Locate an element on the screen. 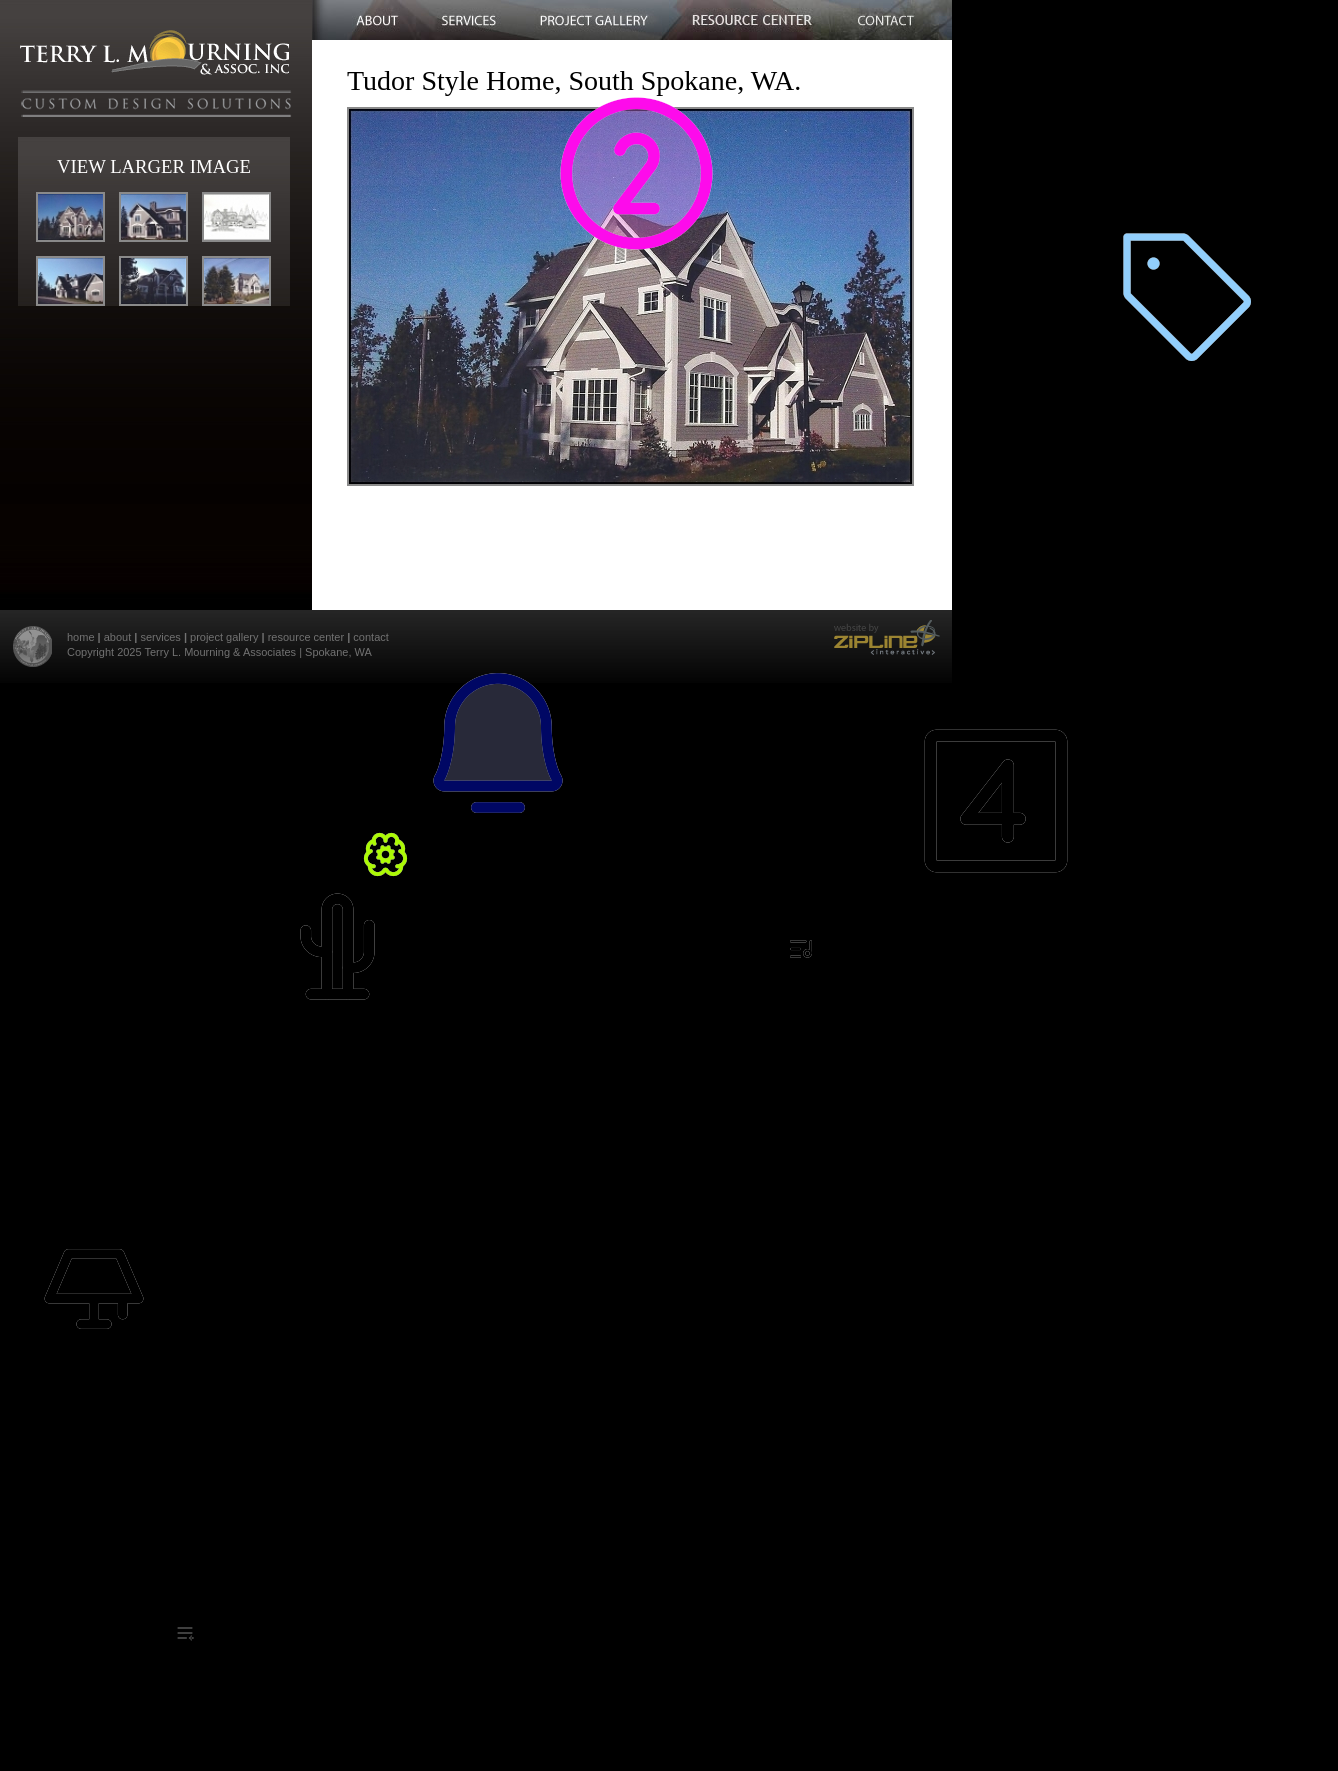 The image size is (1338, 1771). add or manage tags is located at coordinates (1180, 290).